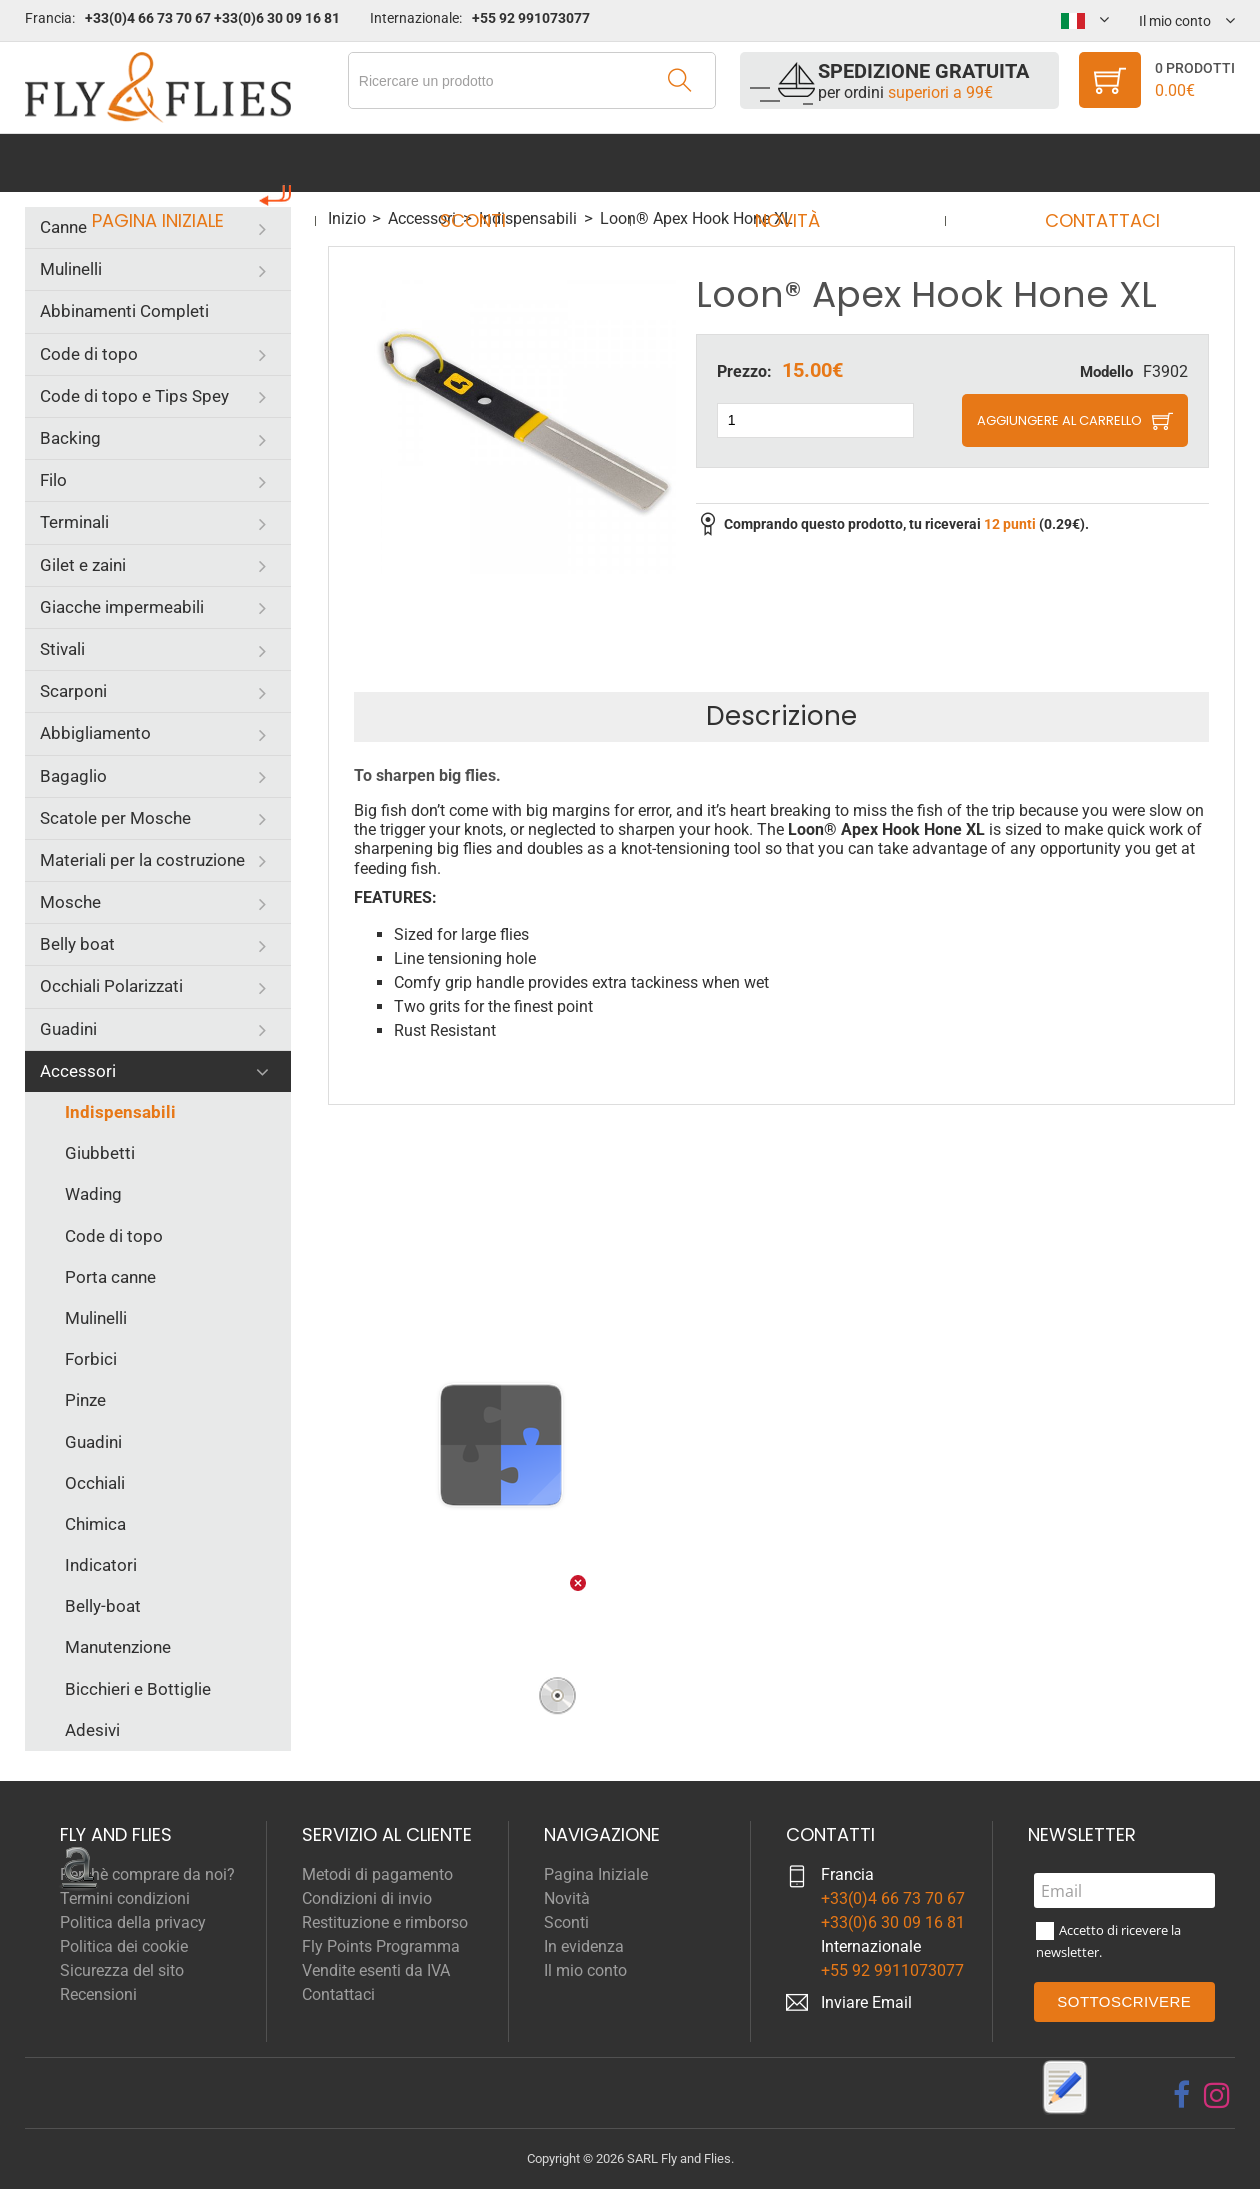  Describe the element at coordinates (79, 1868) in the screenshot. I see `apply underline formatting to selected text` at that location.